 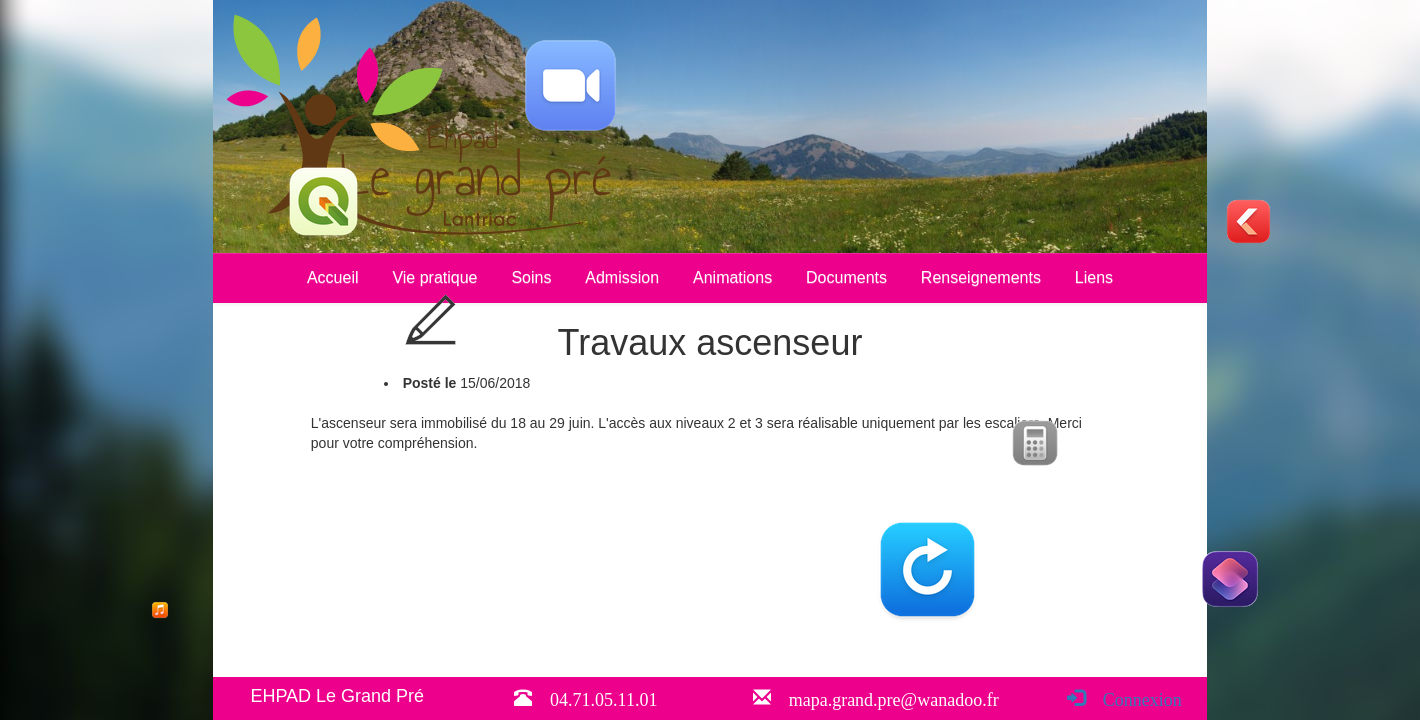 I want to click on open the calculator app, so click(x=1035, y=443).